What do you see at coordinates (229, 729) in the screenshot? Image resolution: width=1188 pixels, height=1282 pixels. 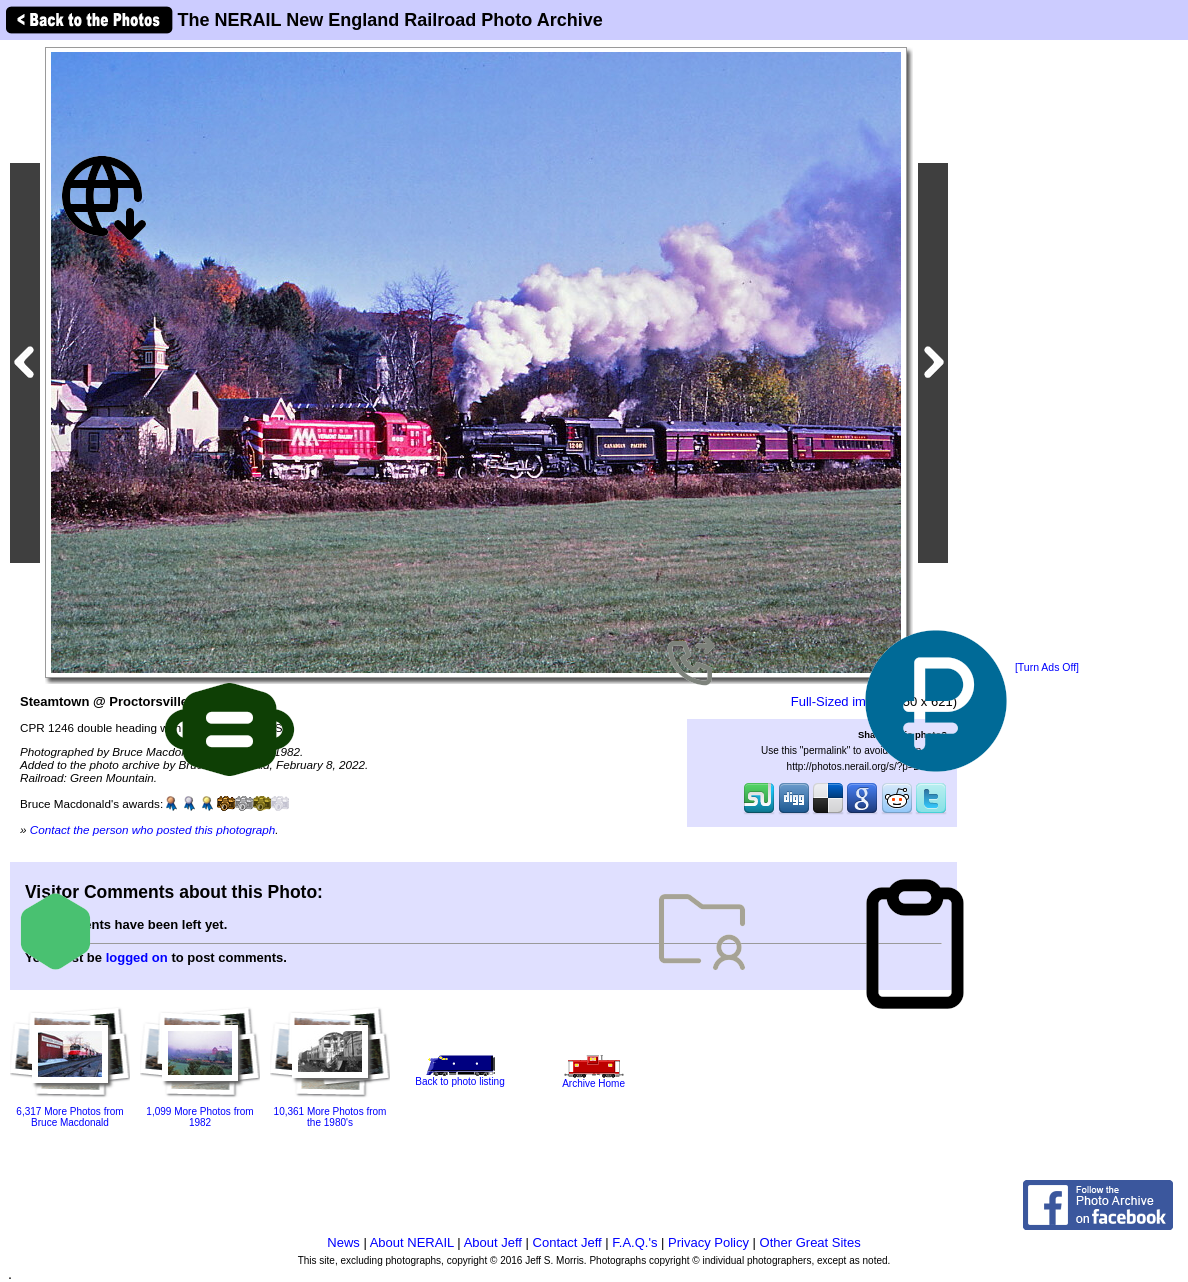 I see `indicates mask required or health safety area` at bounding box center [229, 729].